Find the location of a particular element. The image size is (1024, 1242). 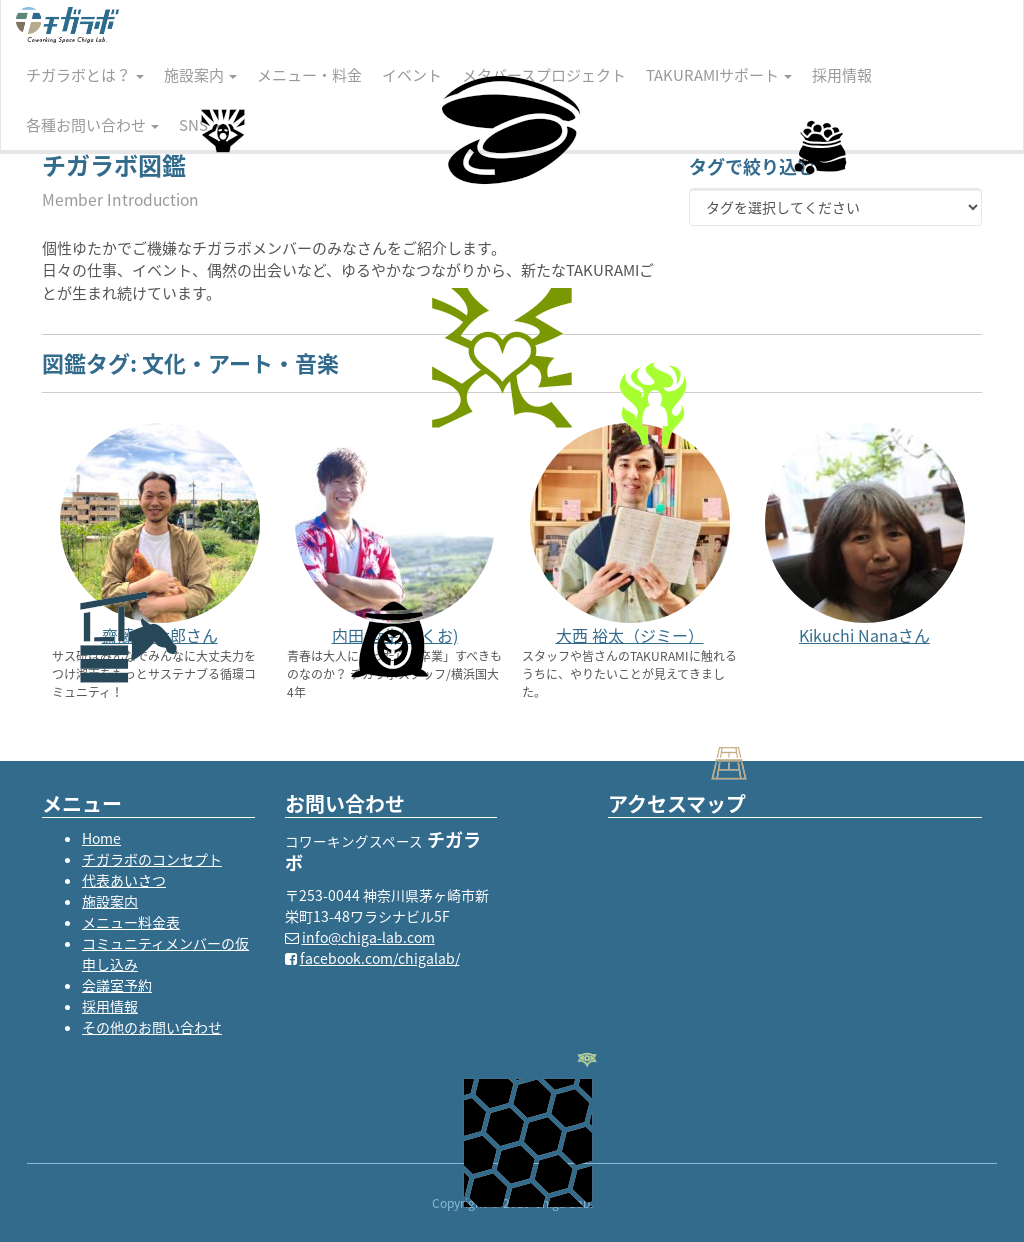

view tennis court availability is located at coordinates (729, 762).